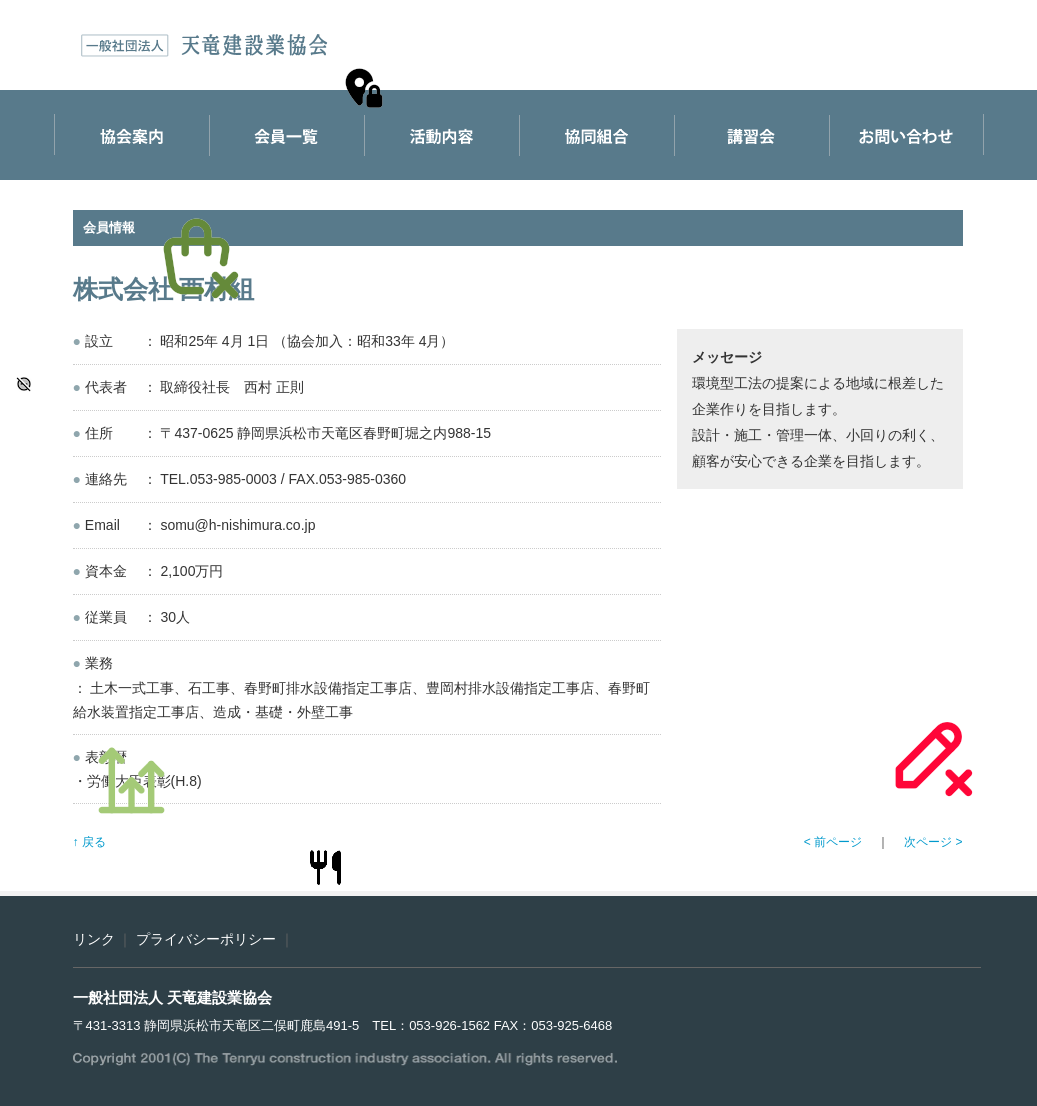 Image resolution: width=1037 pixels, height=1106 pixels. Describe the element at coordinates (364, 87) in the screenshot. I see `indicates a private or secured location` at that location.